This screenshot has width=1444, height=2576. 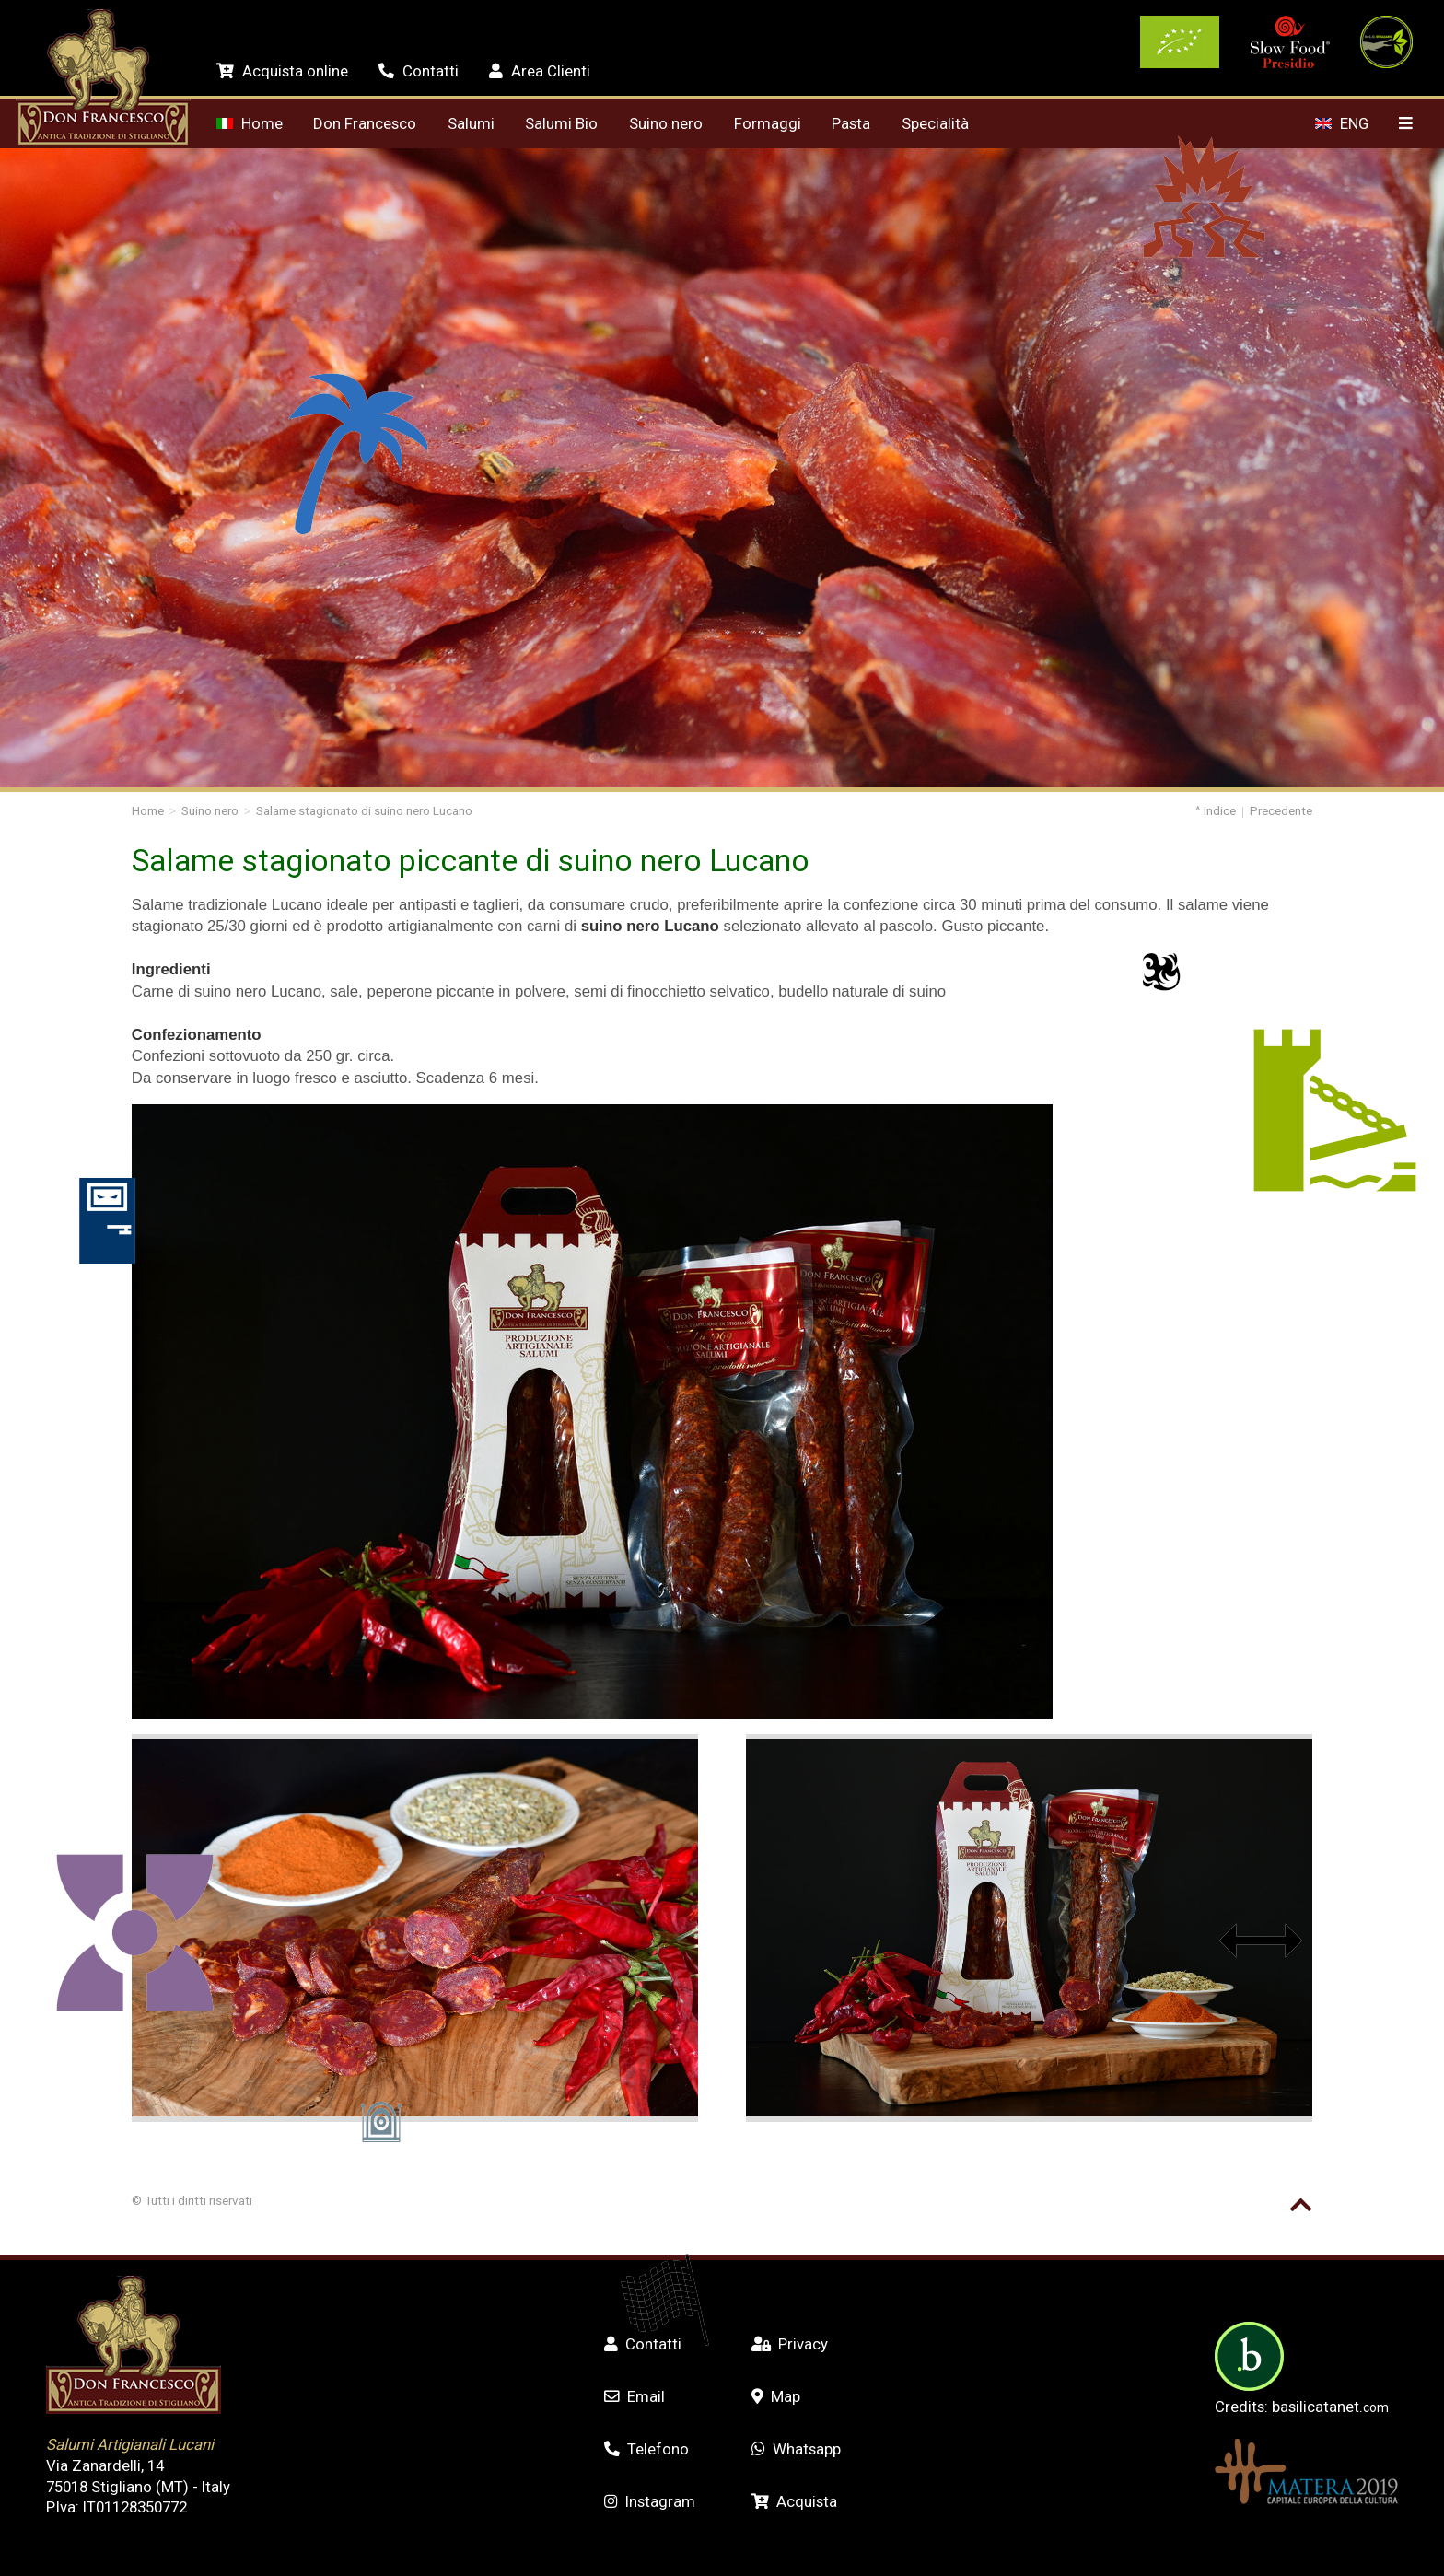 I want to click on indicates race finish or completion, so click(x=665, y=2300).